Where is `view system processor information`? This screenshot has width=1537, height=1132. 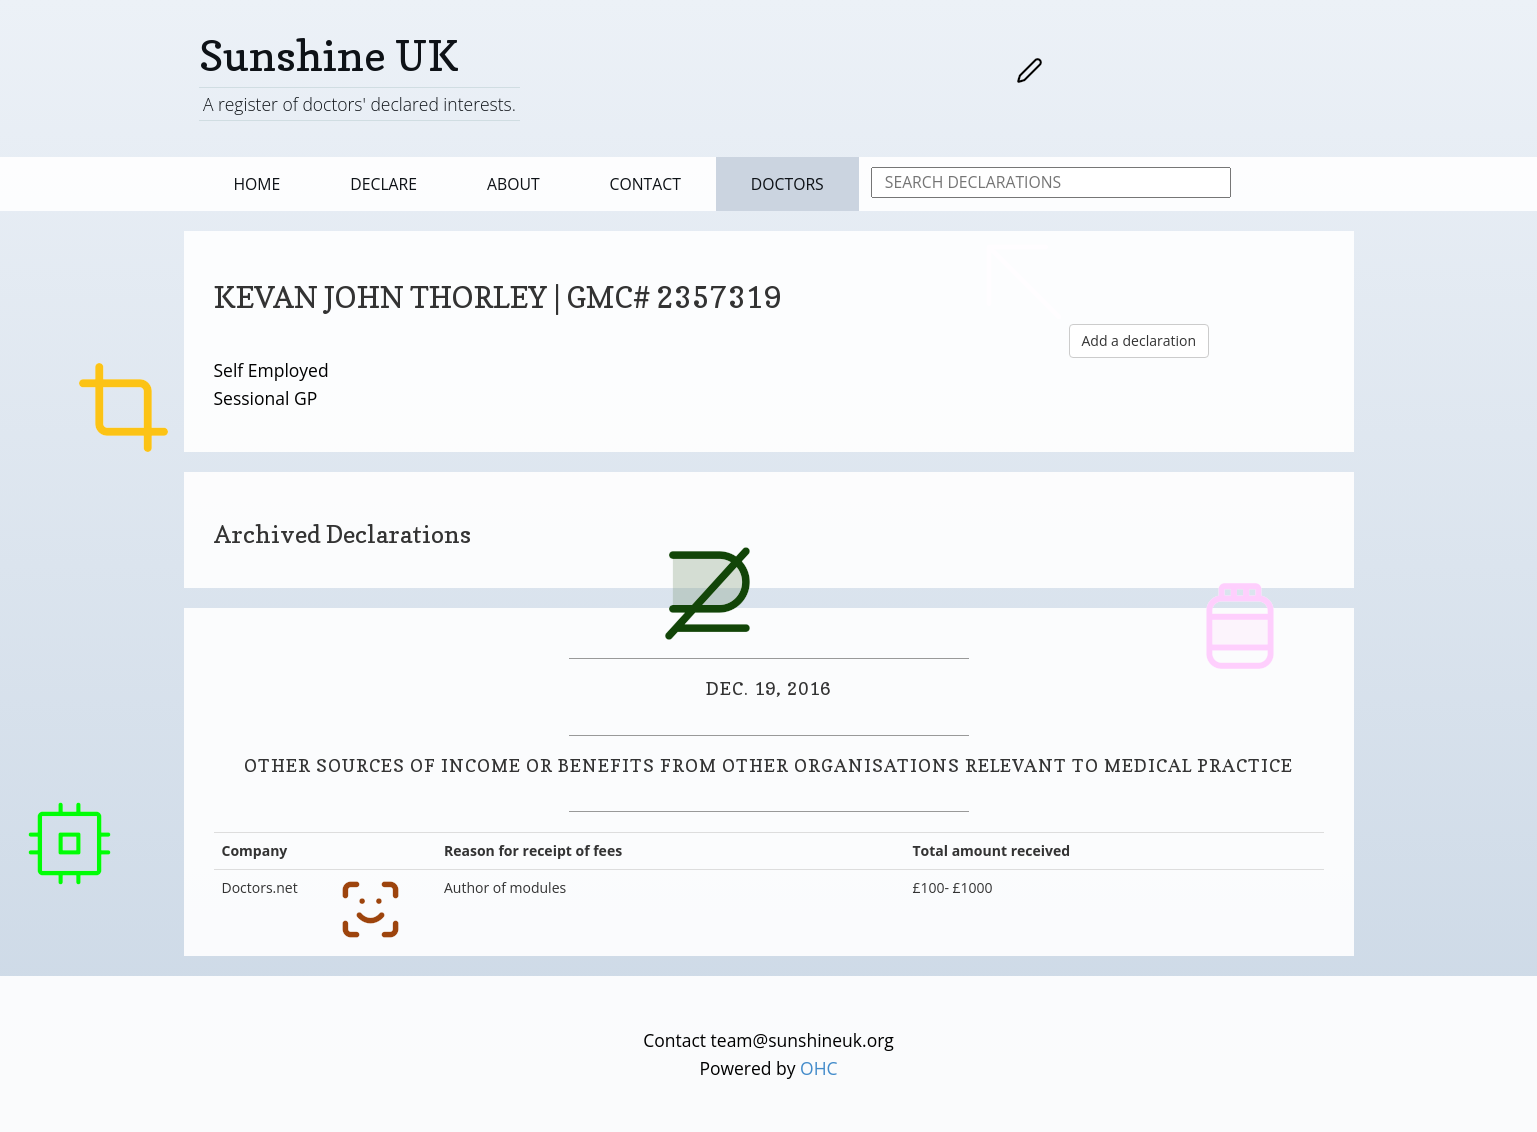 view system processor information is located at coordinates (69, 843).